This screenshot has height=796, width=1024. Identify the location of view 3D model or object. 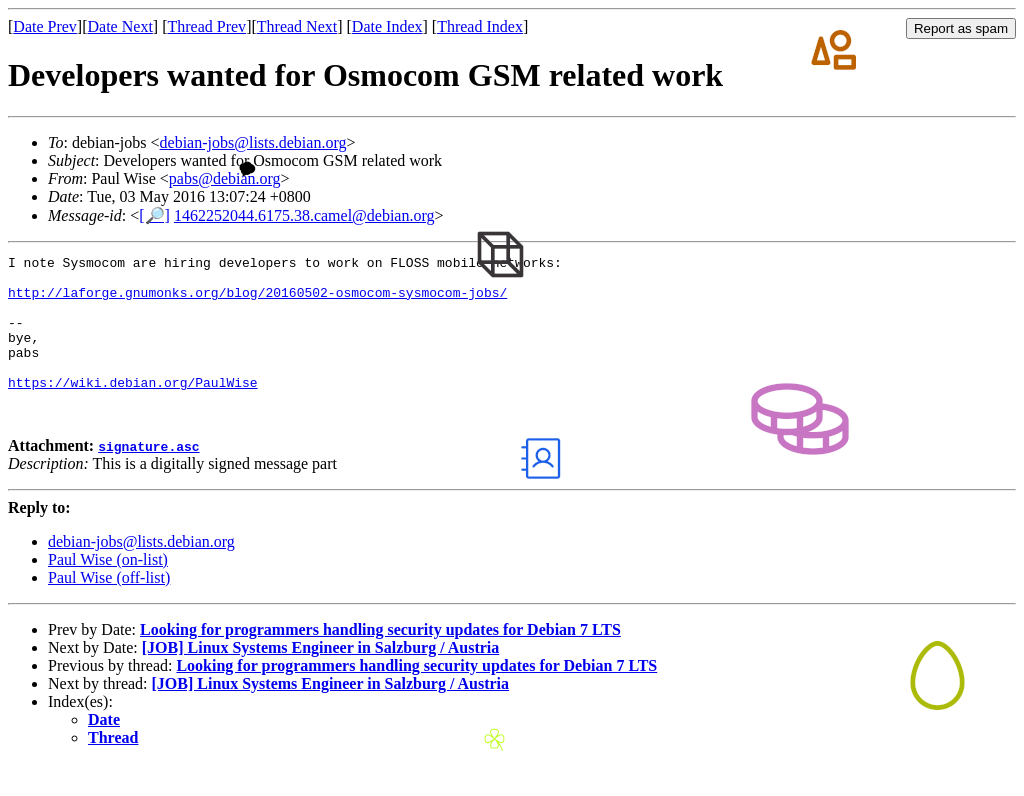
(500, 254).